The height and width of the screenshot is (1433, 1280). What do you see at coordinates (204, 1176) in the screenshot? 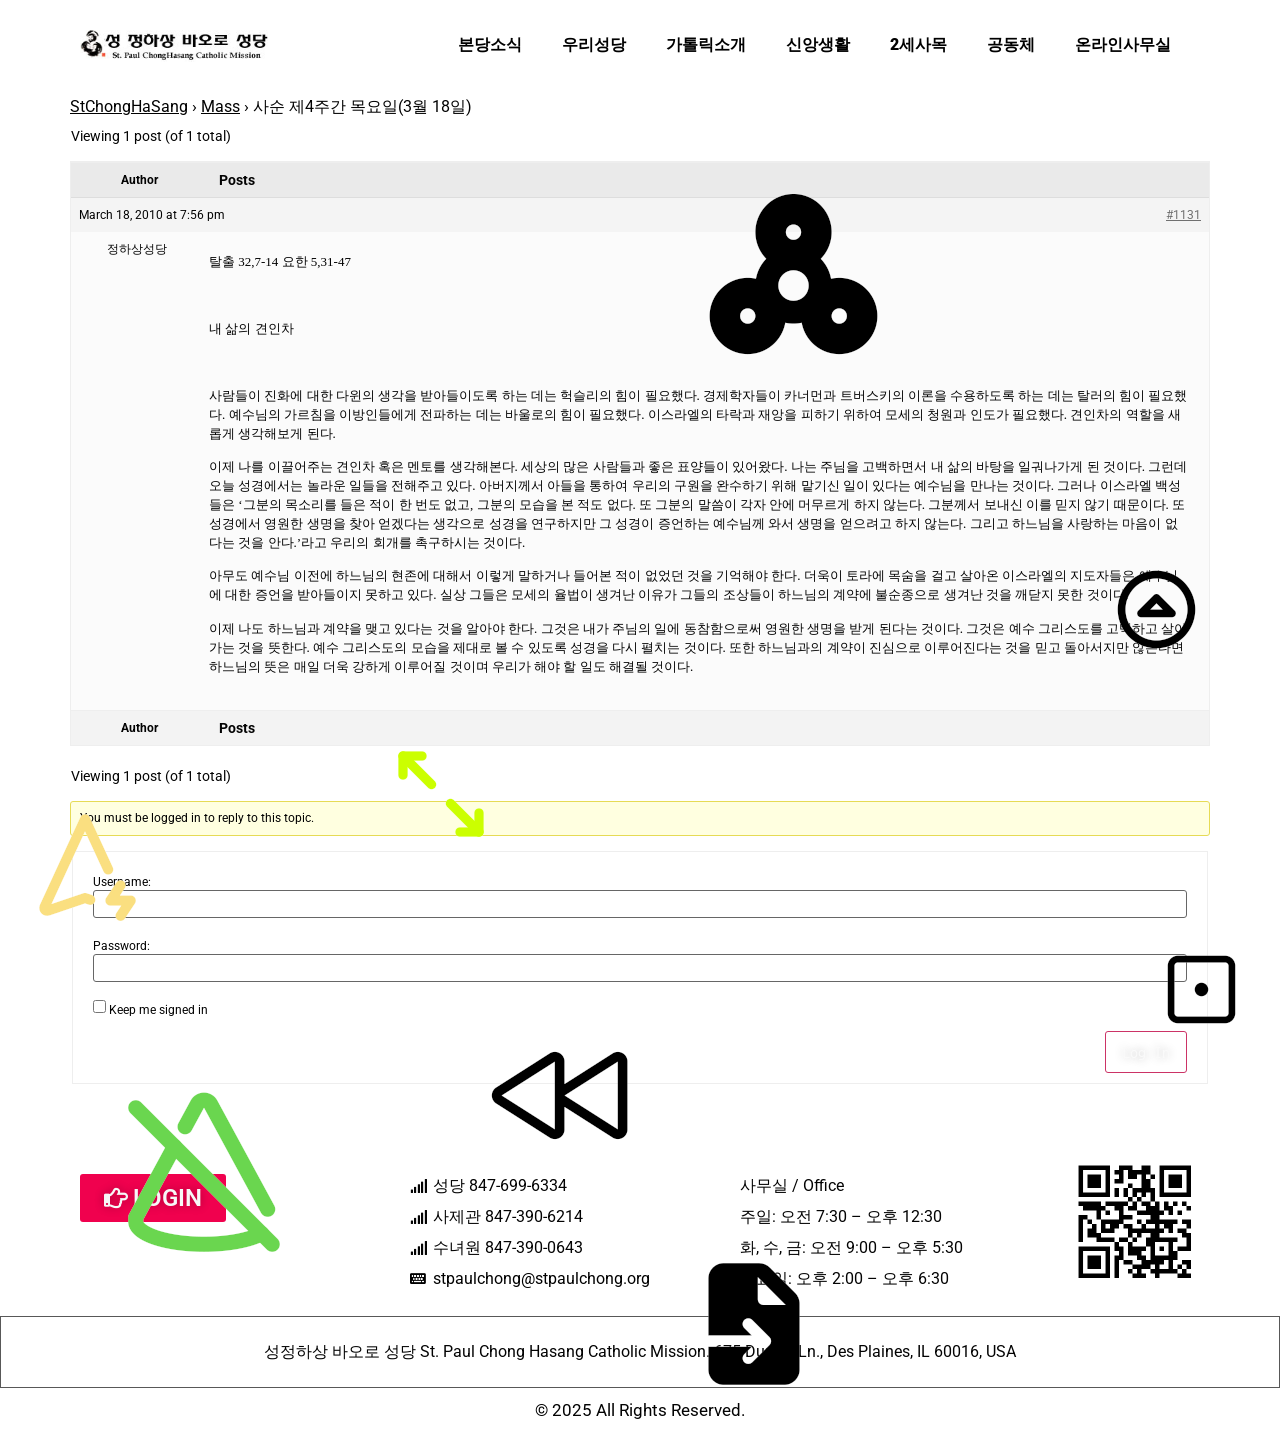
I see `disable construction or maintenance mode` at bounding box center [204, 1176].